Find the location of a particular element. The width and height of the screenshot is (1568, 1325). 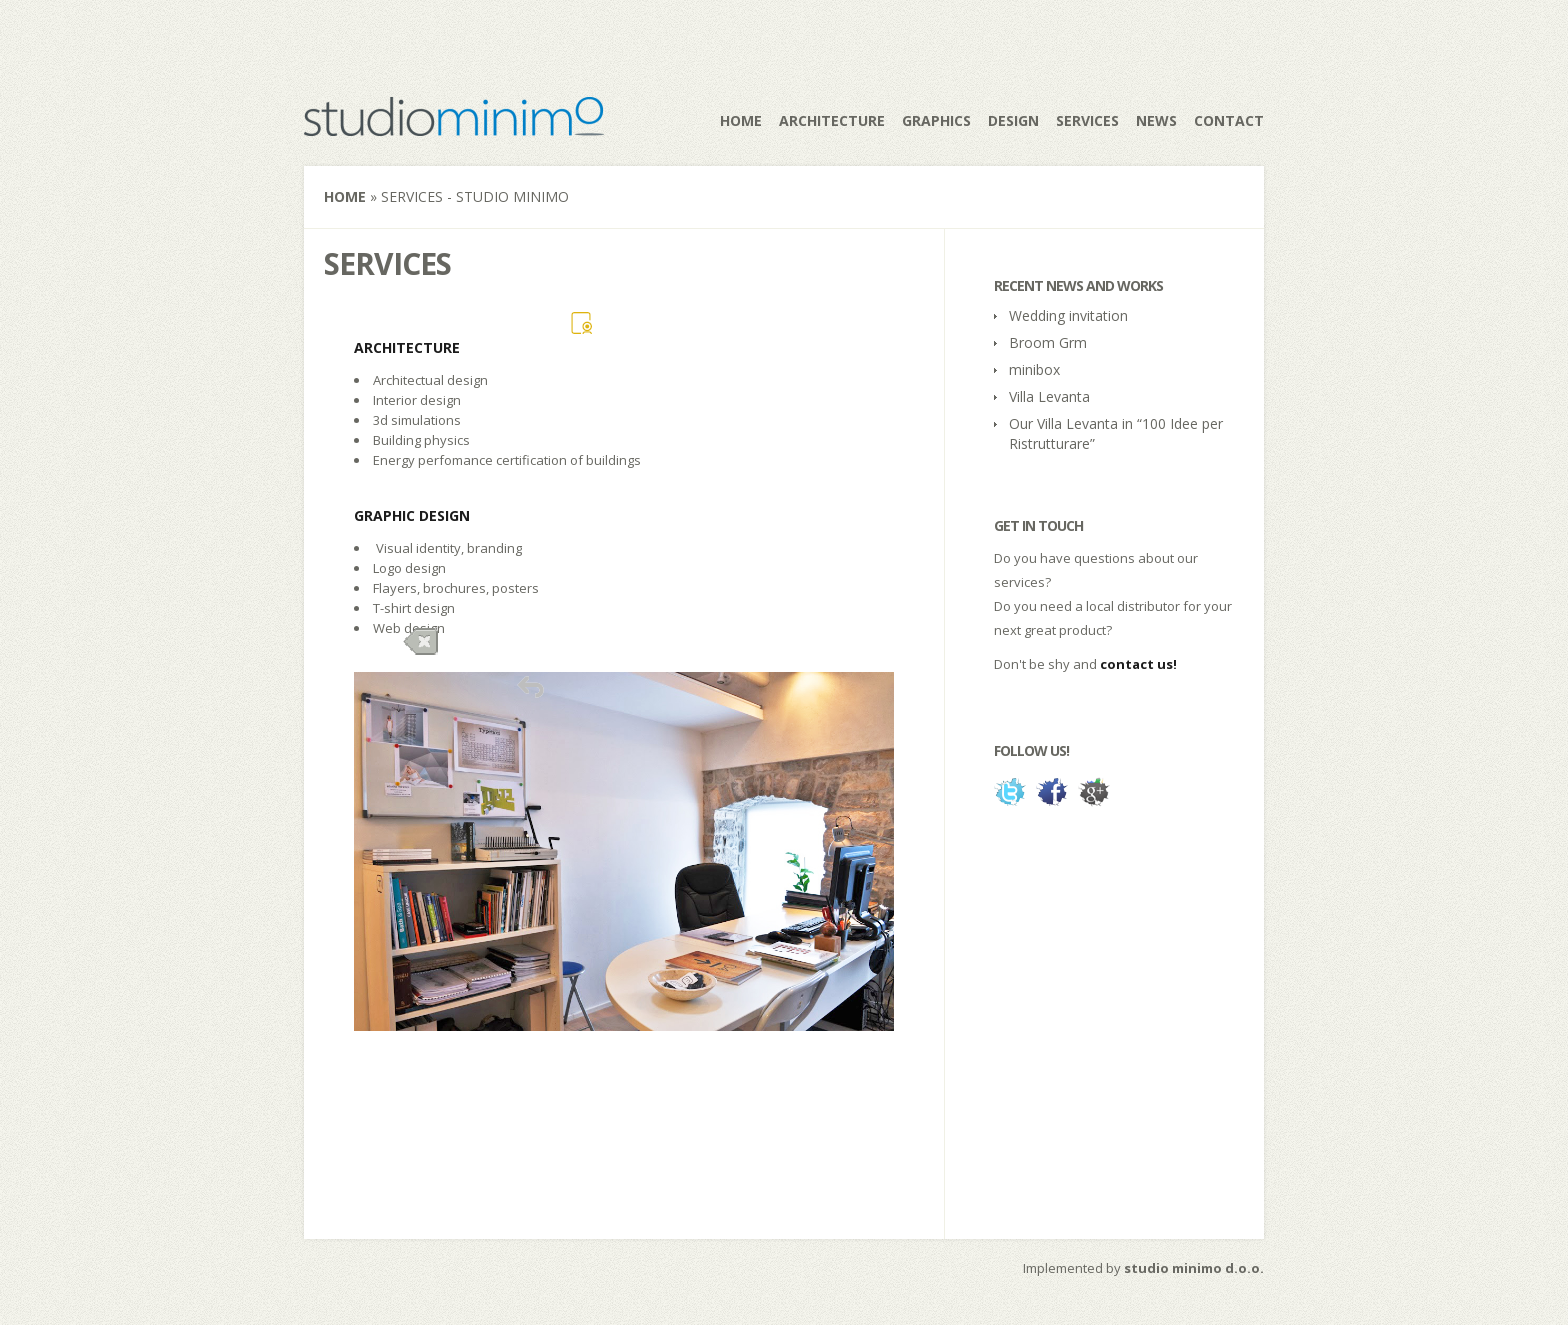

clear or delete entered text is located at coordinates (419, 641).